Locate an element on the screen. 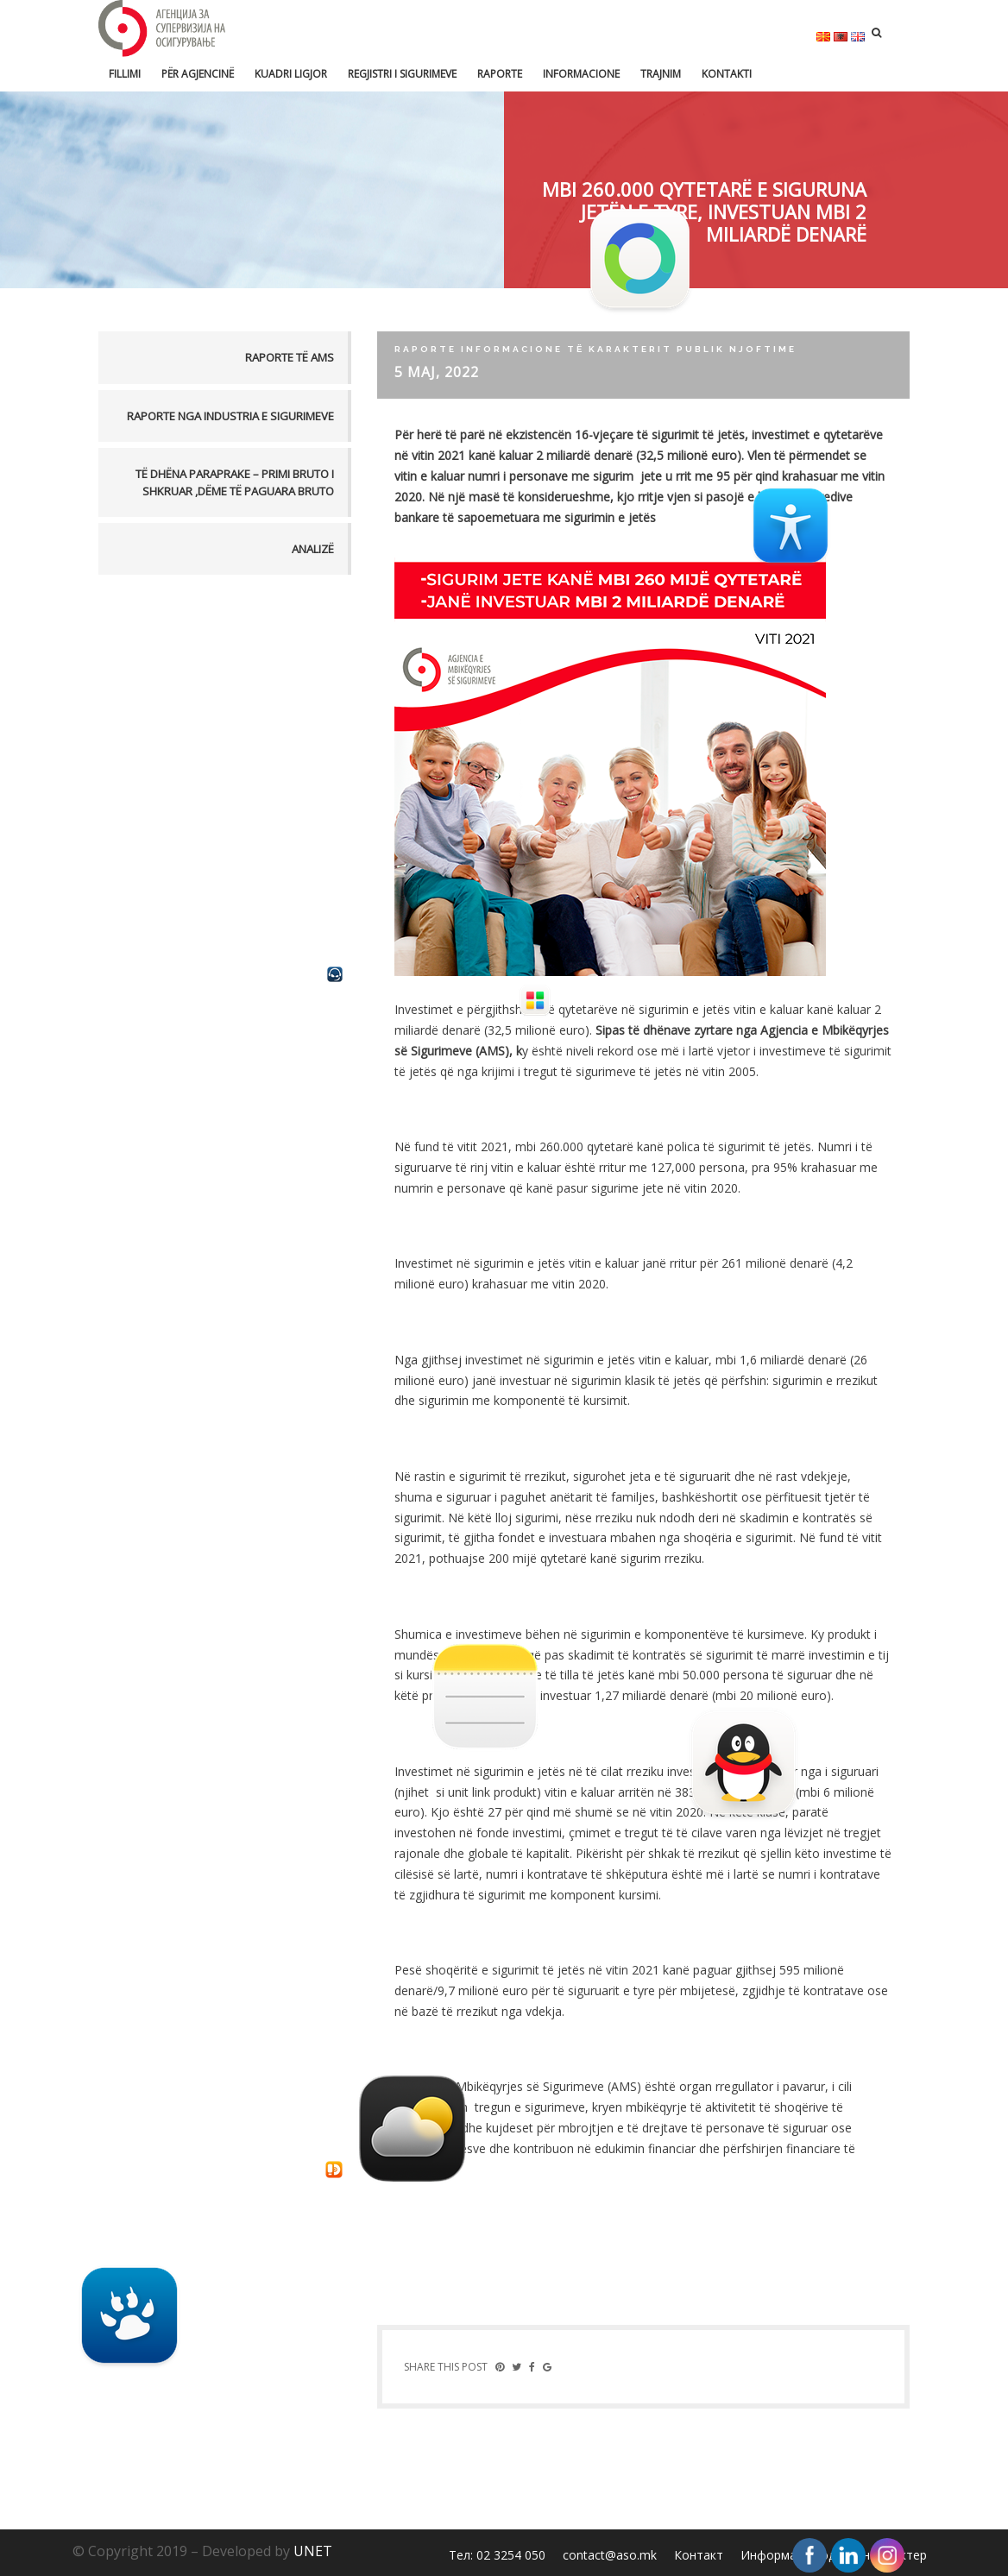 Image resolution: width=1008 pixels, height=2576 pixels. open lazarus IDE application is located at coordinates (129, 2315).